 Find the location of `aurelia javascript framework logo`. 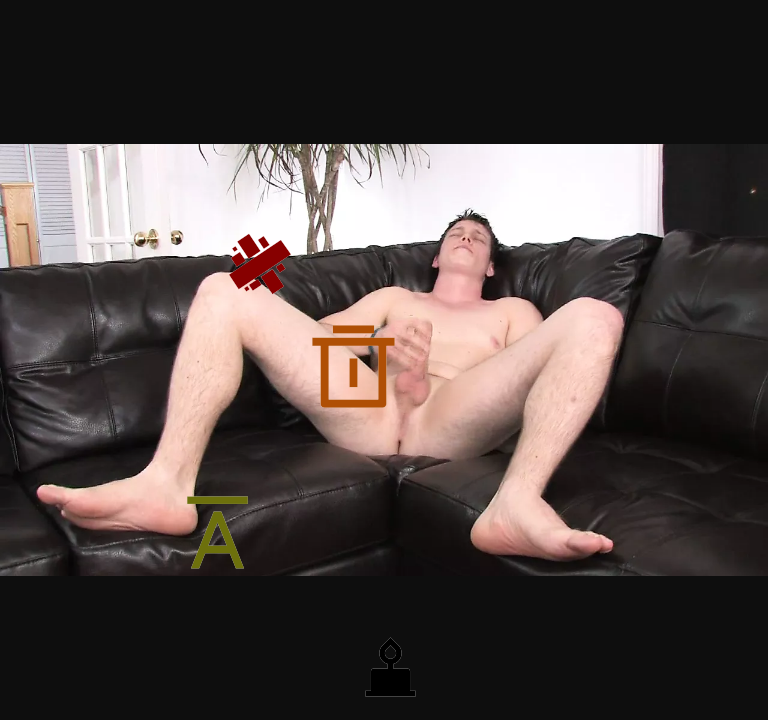

aurelia javascript framework logo is located at coordinates (260, 264).